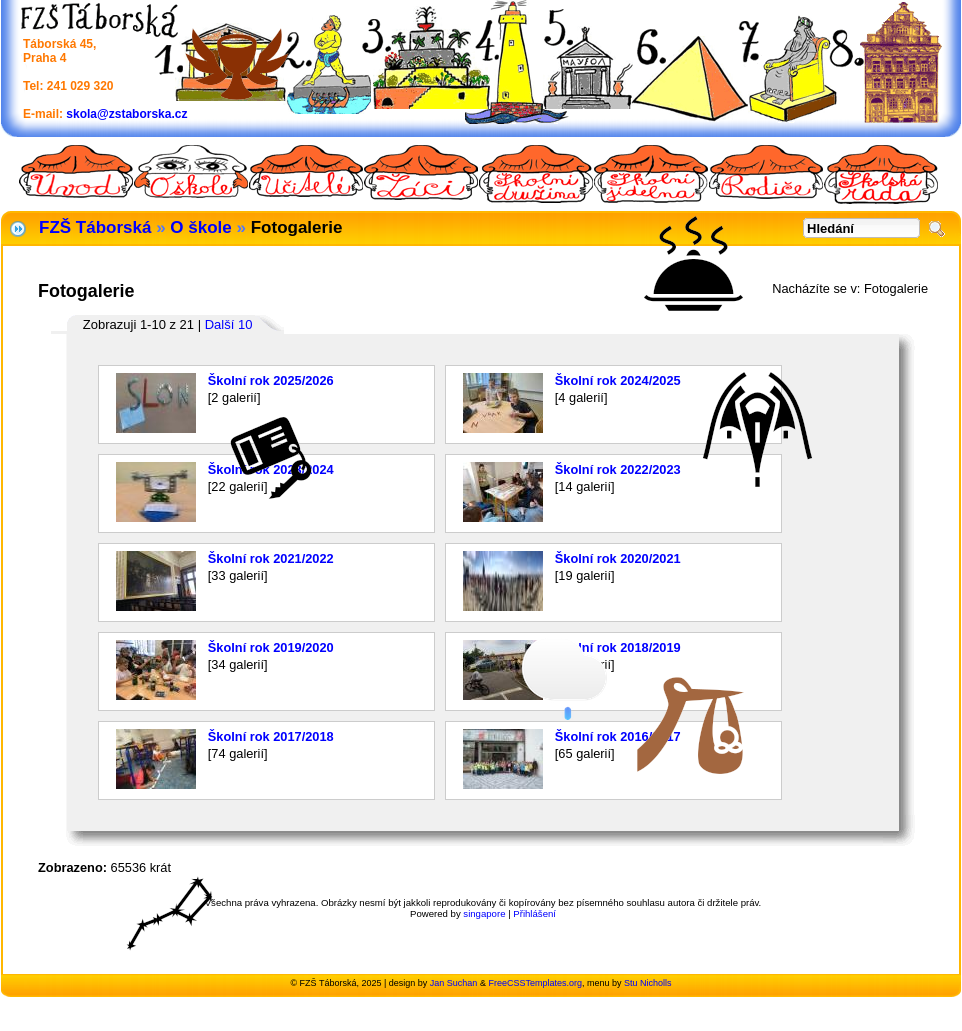  I want to click on access room or door with keycard, so click(271, 458).